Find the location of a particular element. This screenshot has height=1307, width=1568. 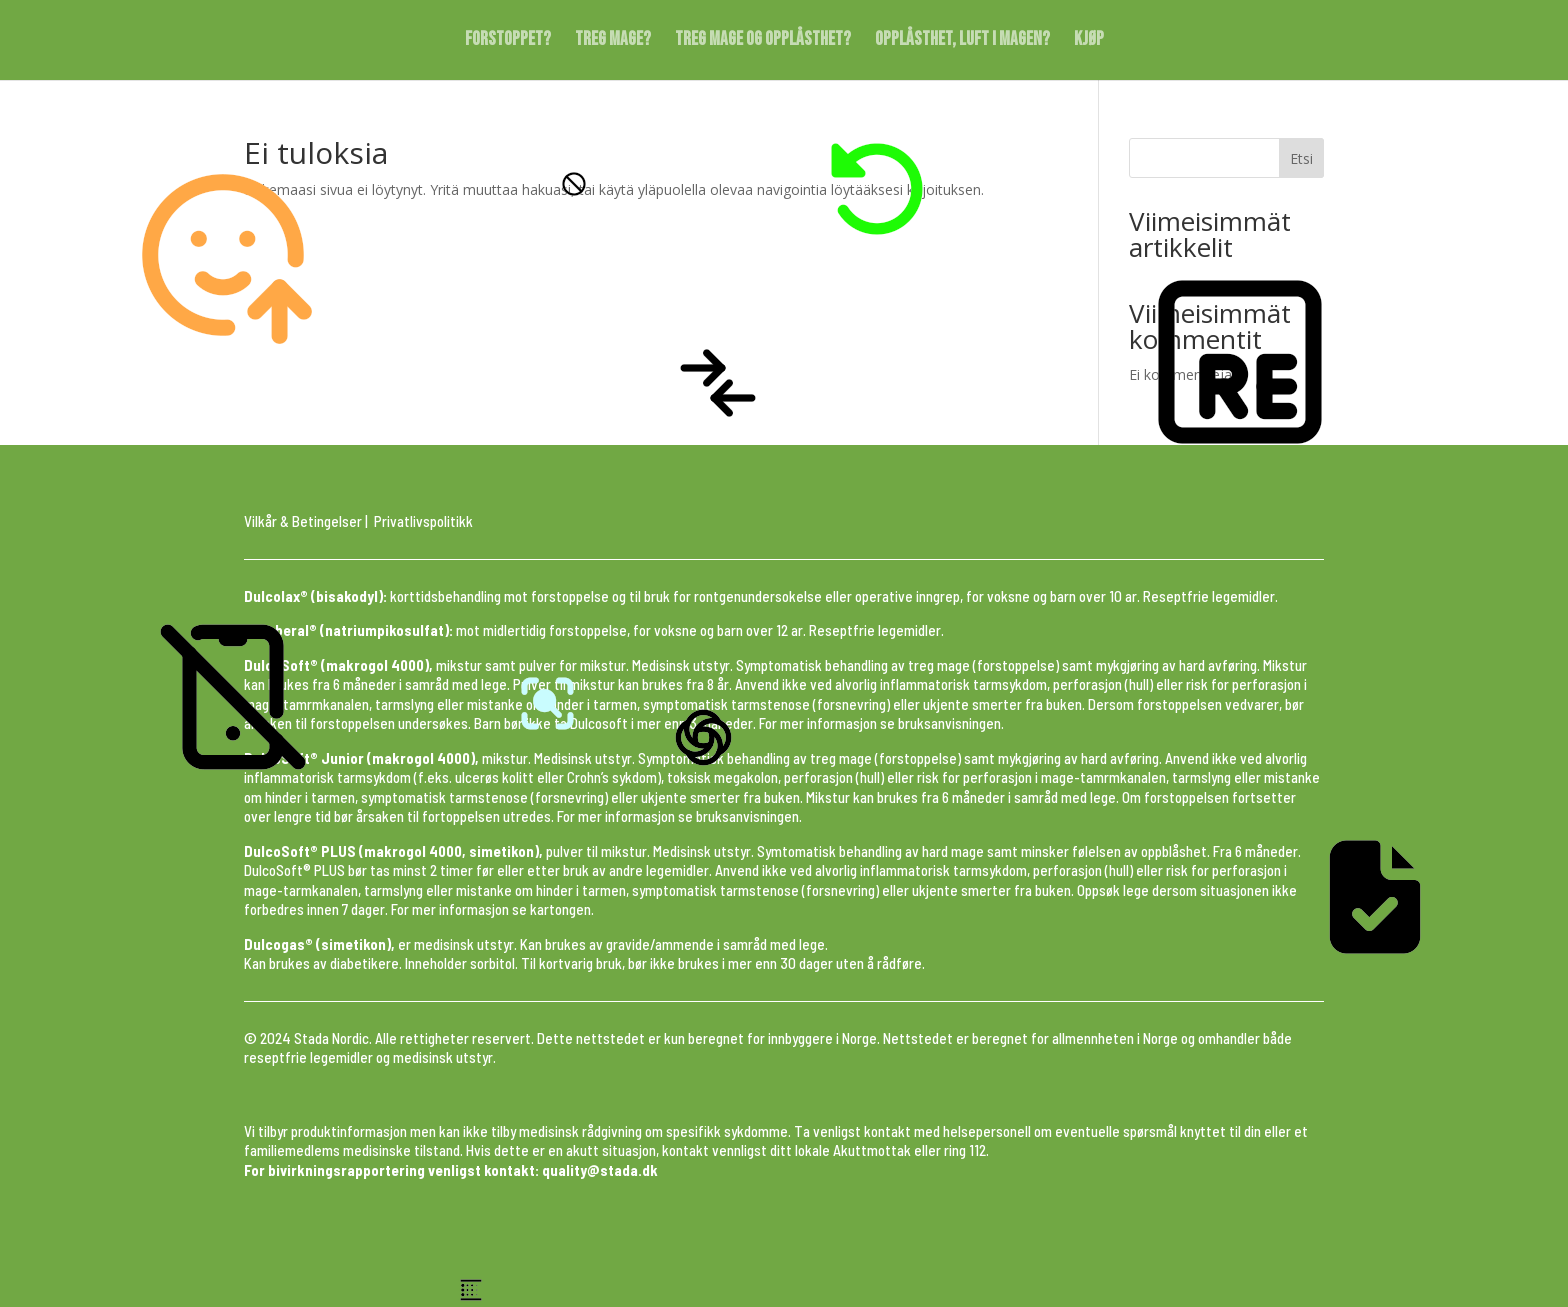

indicates blocked or prohibited content is located at coordinates (574, 184).